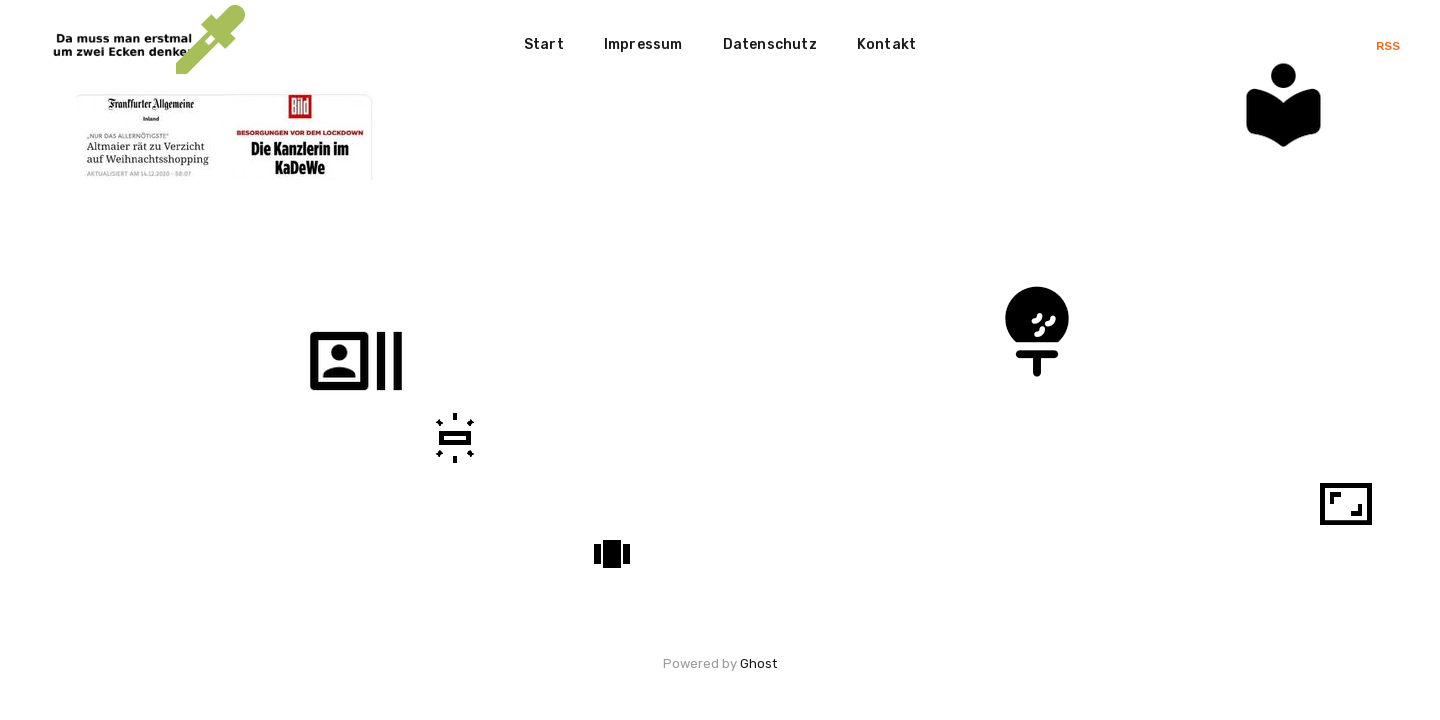 The height and width of the screenshot is (720, 1440). What do you see at coordinates (455, 438) in the screenshot?
I see `adjust screen brightness settings` at bounding box center [455, 438].